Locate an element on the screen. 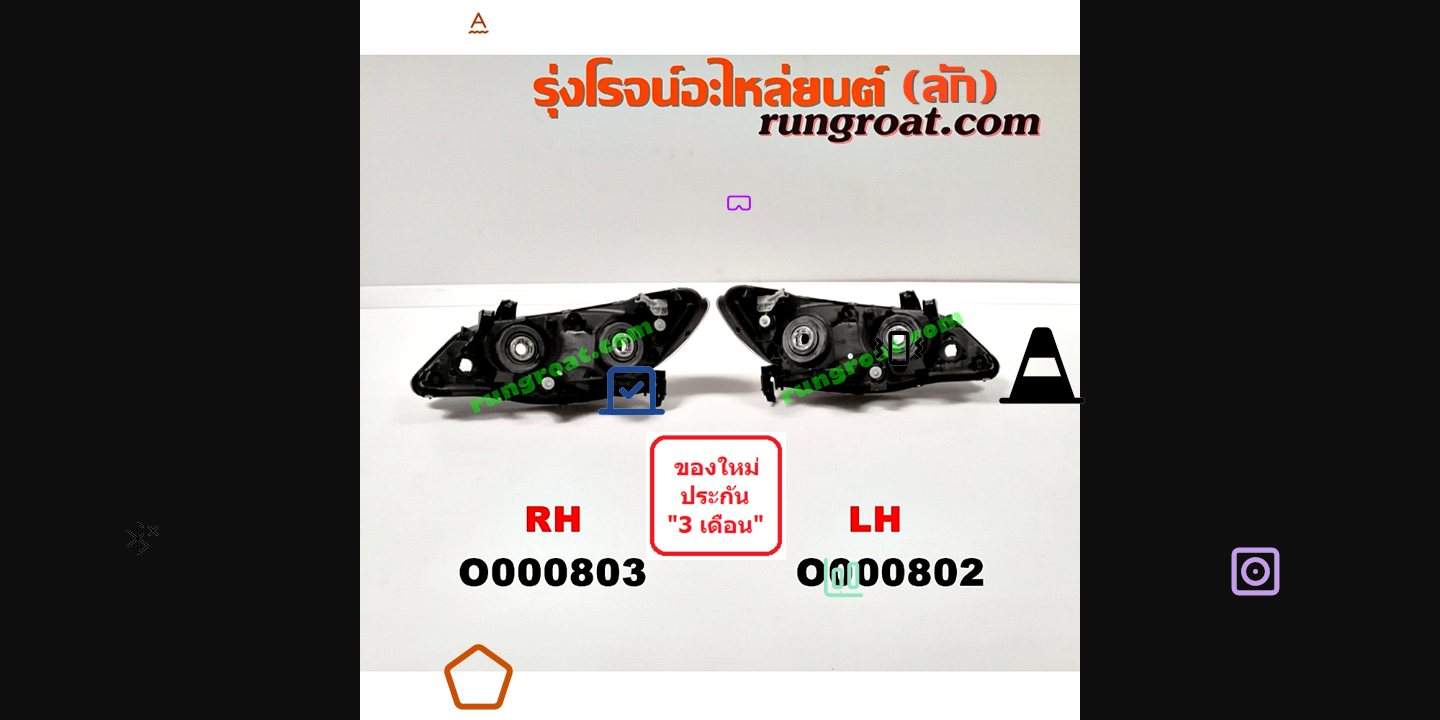 The height and width of the screenshot is (720, 1440). view analytics or statistics dashboard is located at coordinates (843, 577).